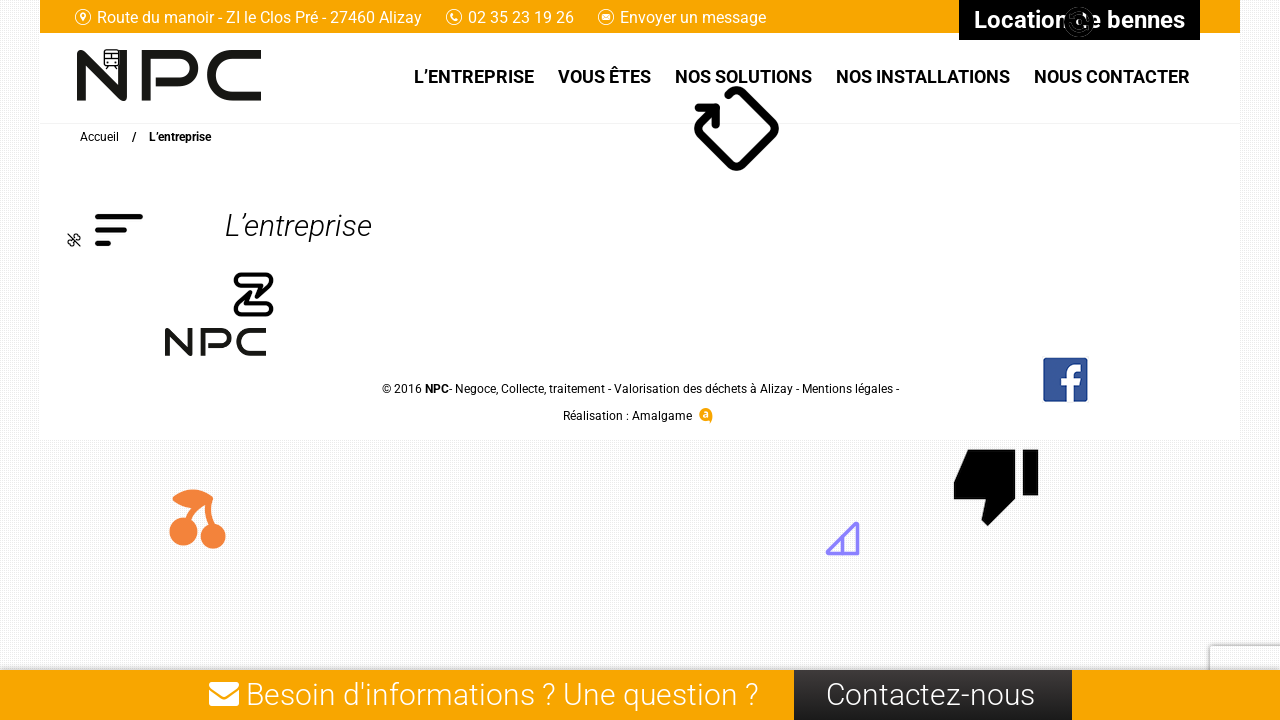 This screenshot has width=1280, height=720. Describe the element at coordinates (842, 538) in the screenshot. I see `indicates moderate cellular signal strength` at that location.